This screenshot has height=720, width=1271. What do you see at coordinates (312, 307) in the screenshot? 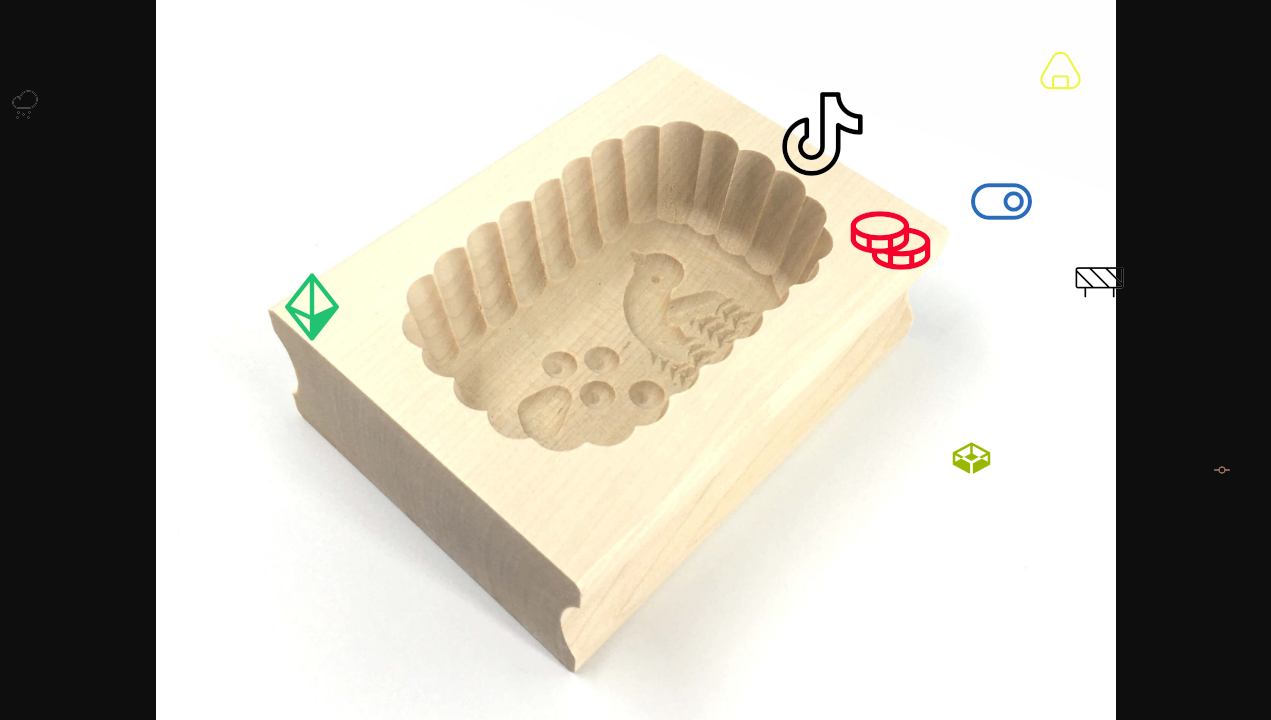
I see `view ethereum wallet balance` at bounding box center [312, 307].